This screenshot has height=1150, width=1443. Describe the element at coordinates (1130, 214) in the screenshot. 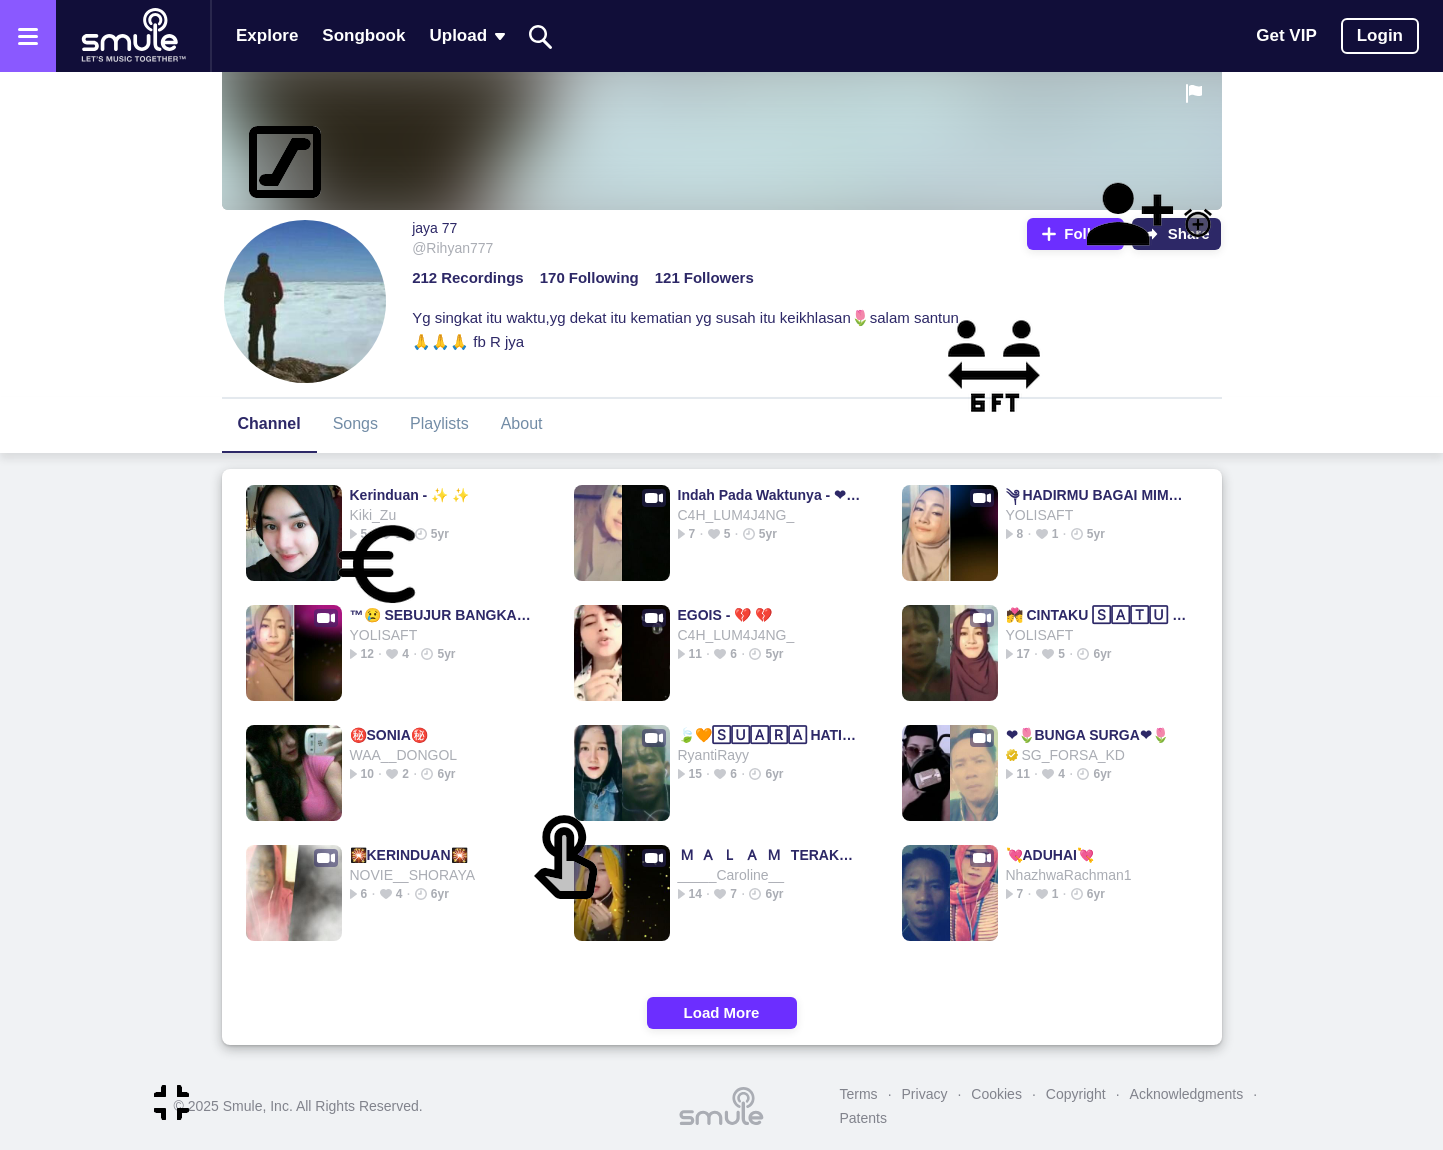

I see `add a new contact or friend` at that location.